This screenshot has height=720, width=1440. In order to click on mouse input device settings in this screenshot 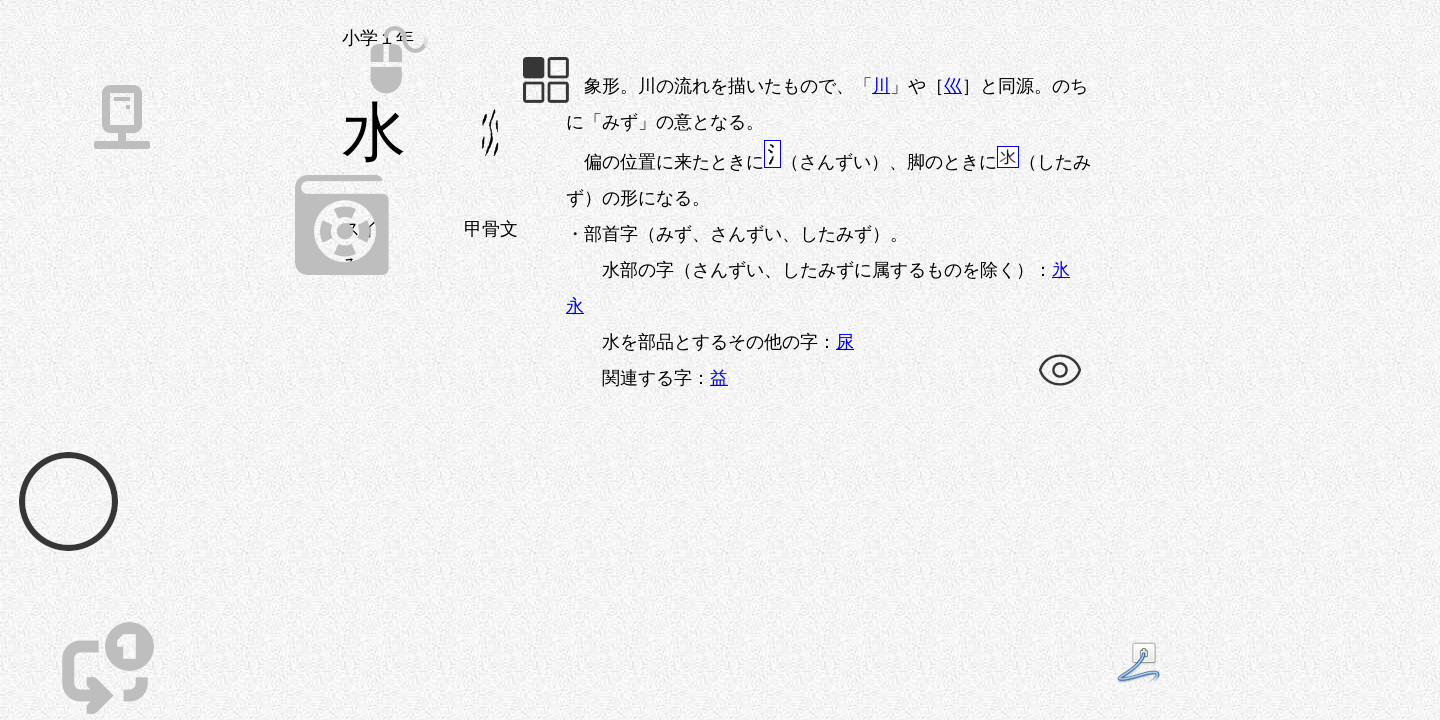, I will do `click(393, 62)`.